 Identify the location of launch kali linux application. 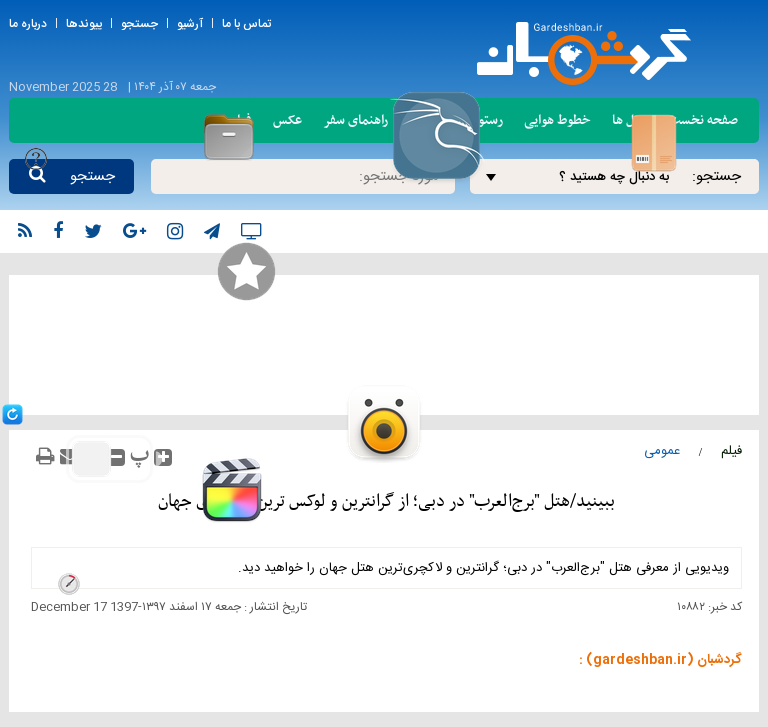
(436, 135).